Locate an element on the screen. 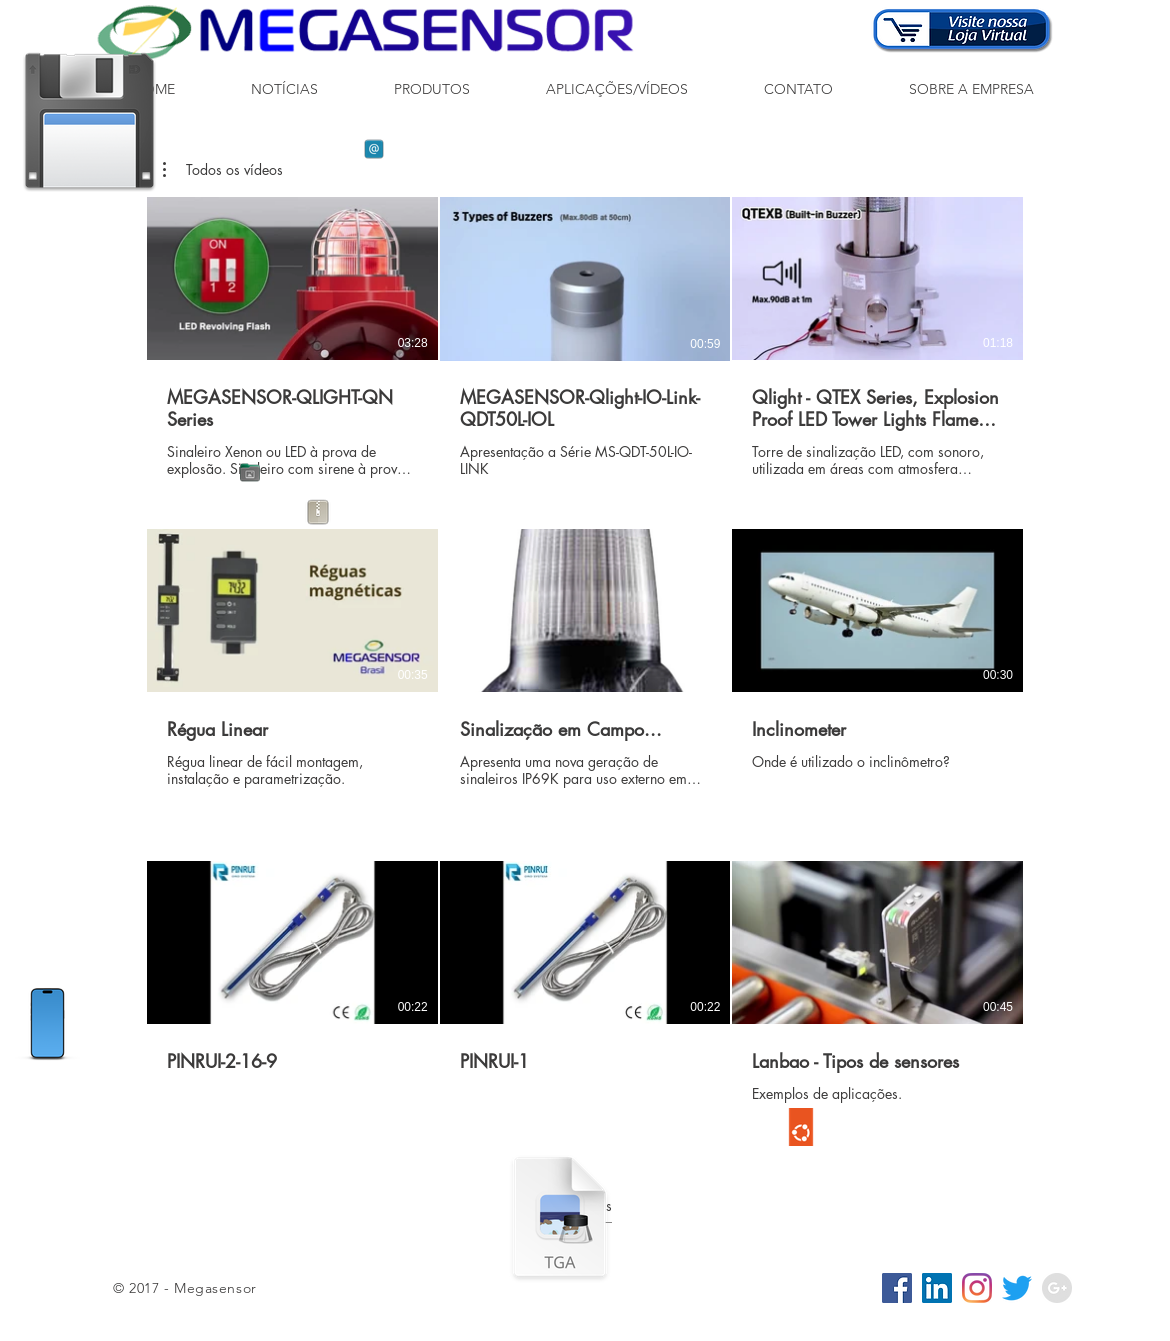  open file roller archive manager is located at coordinates (318, 512).